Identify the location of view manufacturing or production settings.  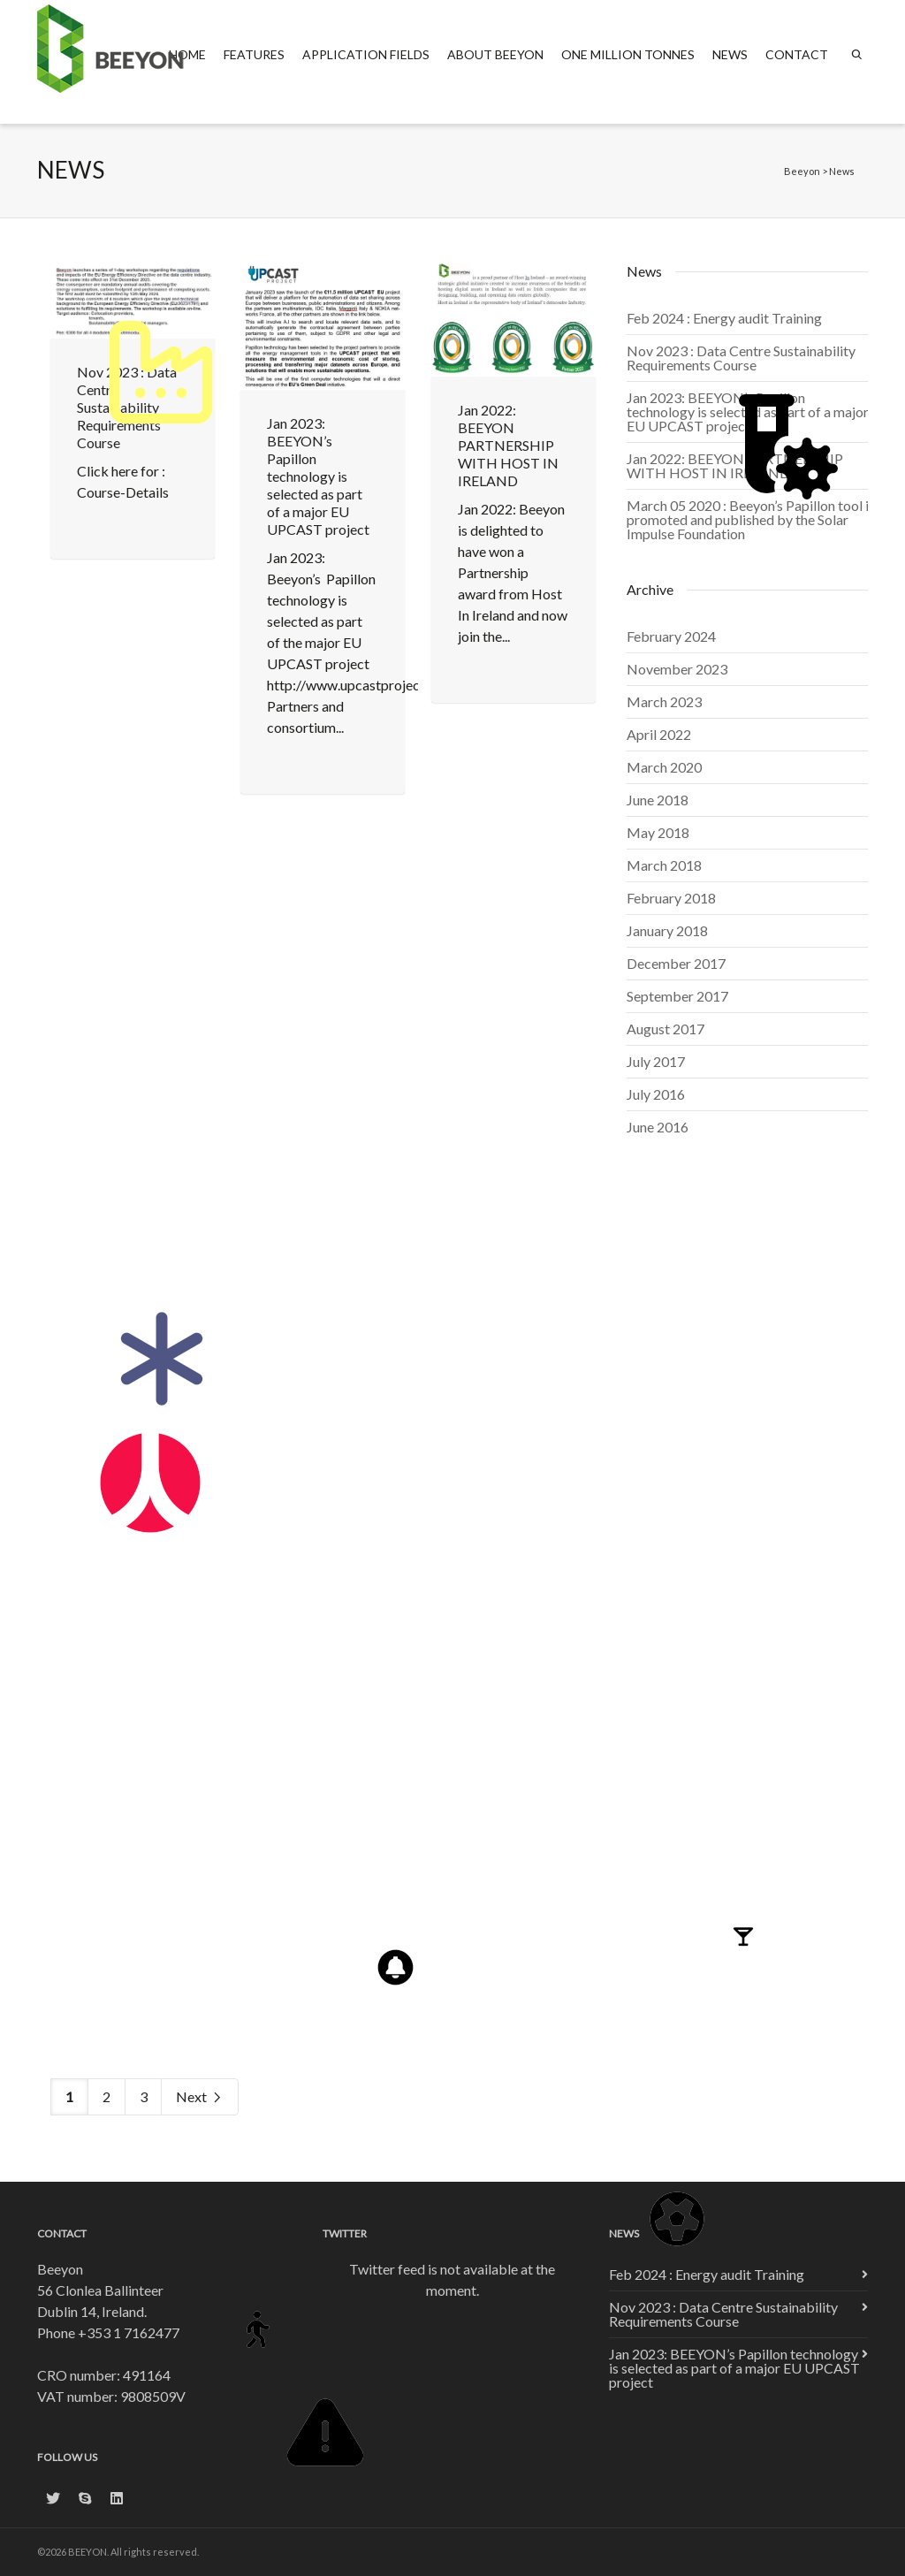
(161, 372).